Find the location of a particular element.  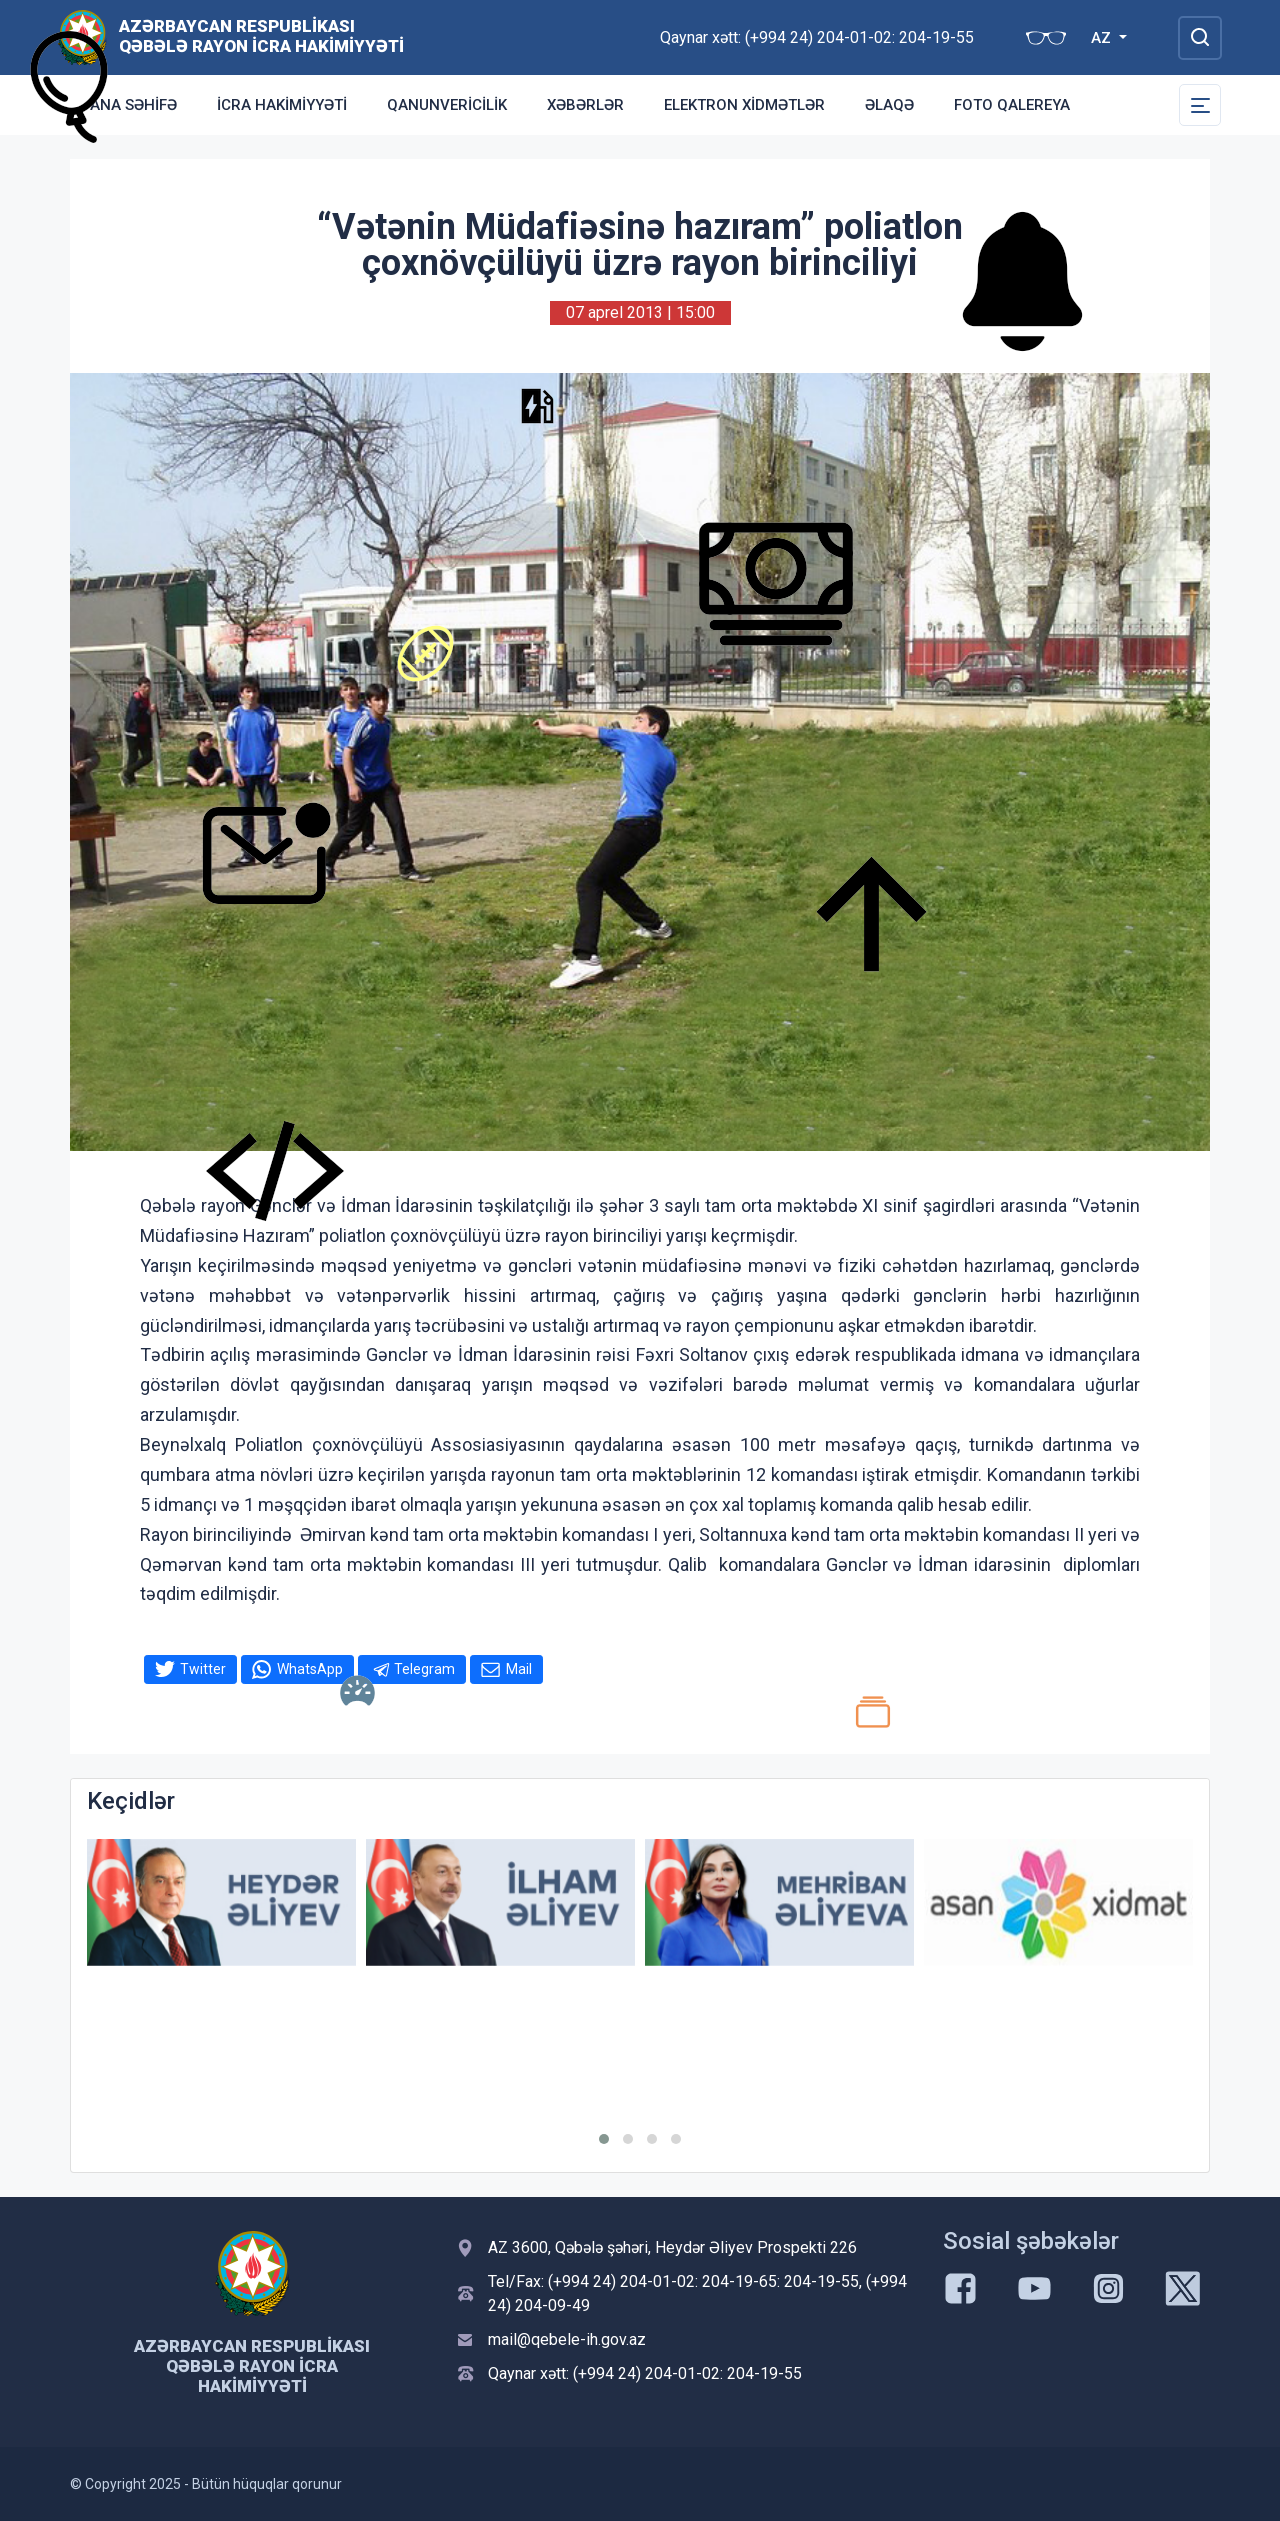

indicates a celebration or special event is located at coordinates (69, 87).